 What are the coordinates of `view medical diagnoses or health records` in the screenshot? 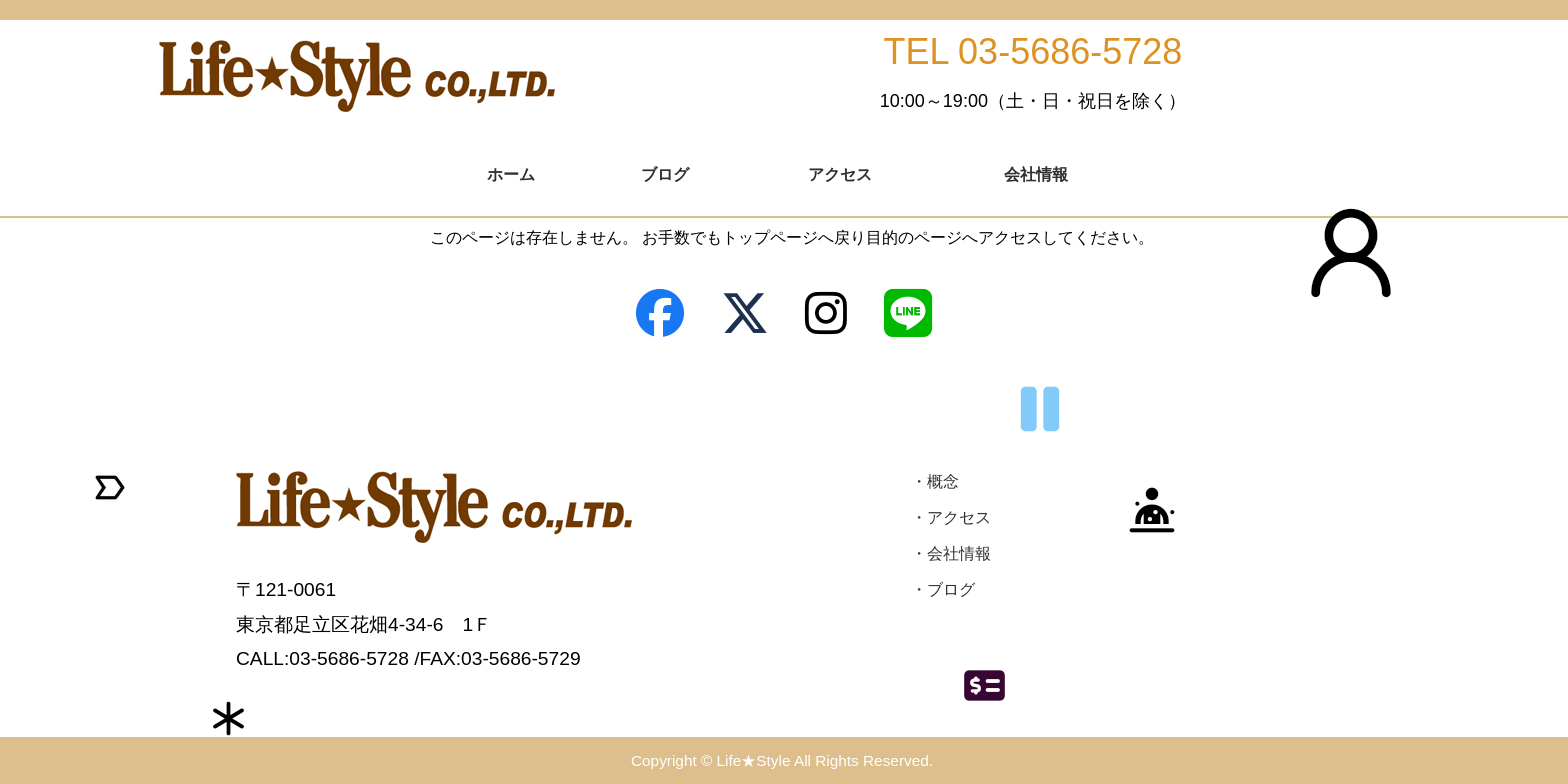 It's located at (1152, 510).